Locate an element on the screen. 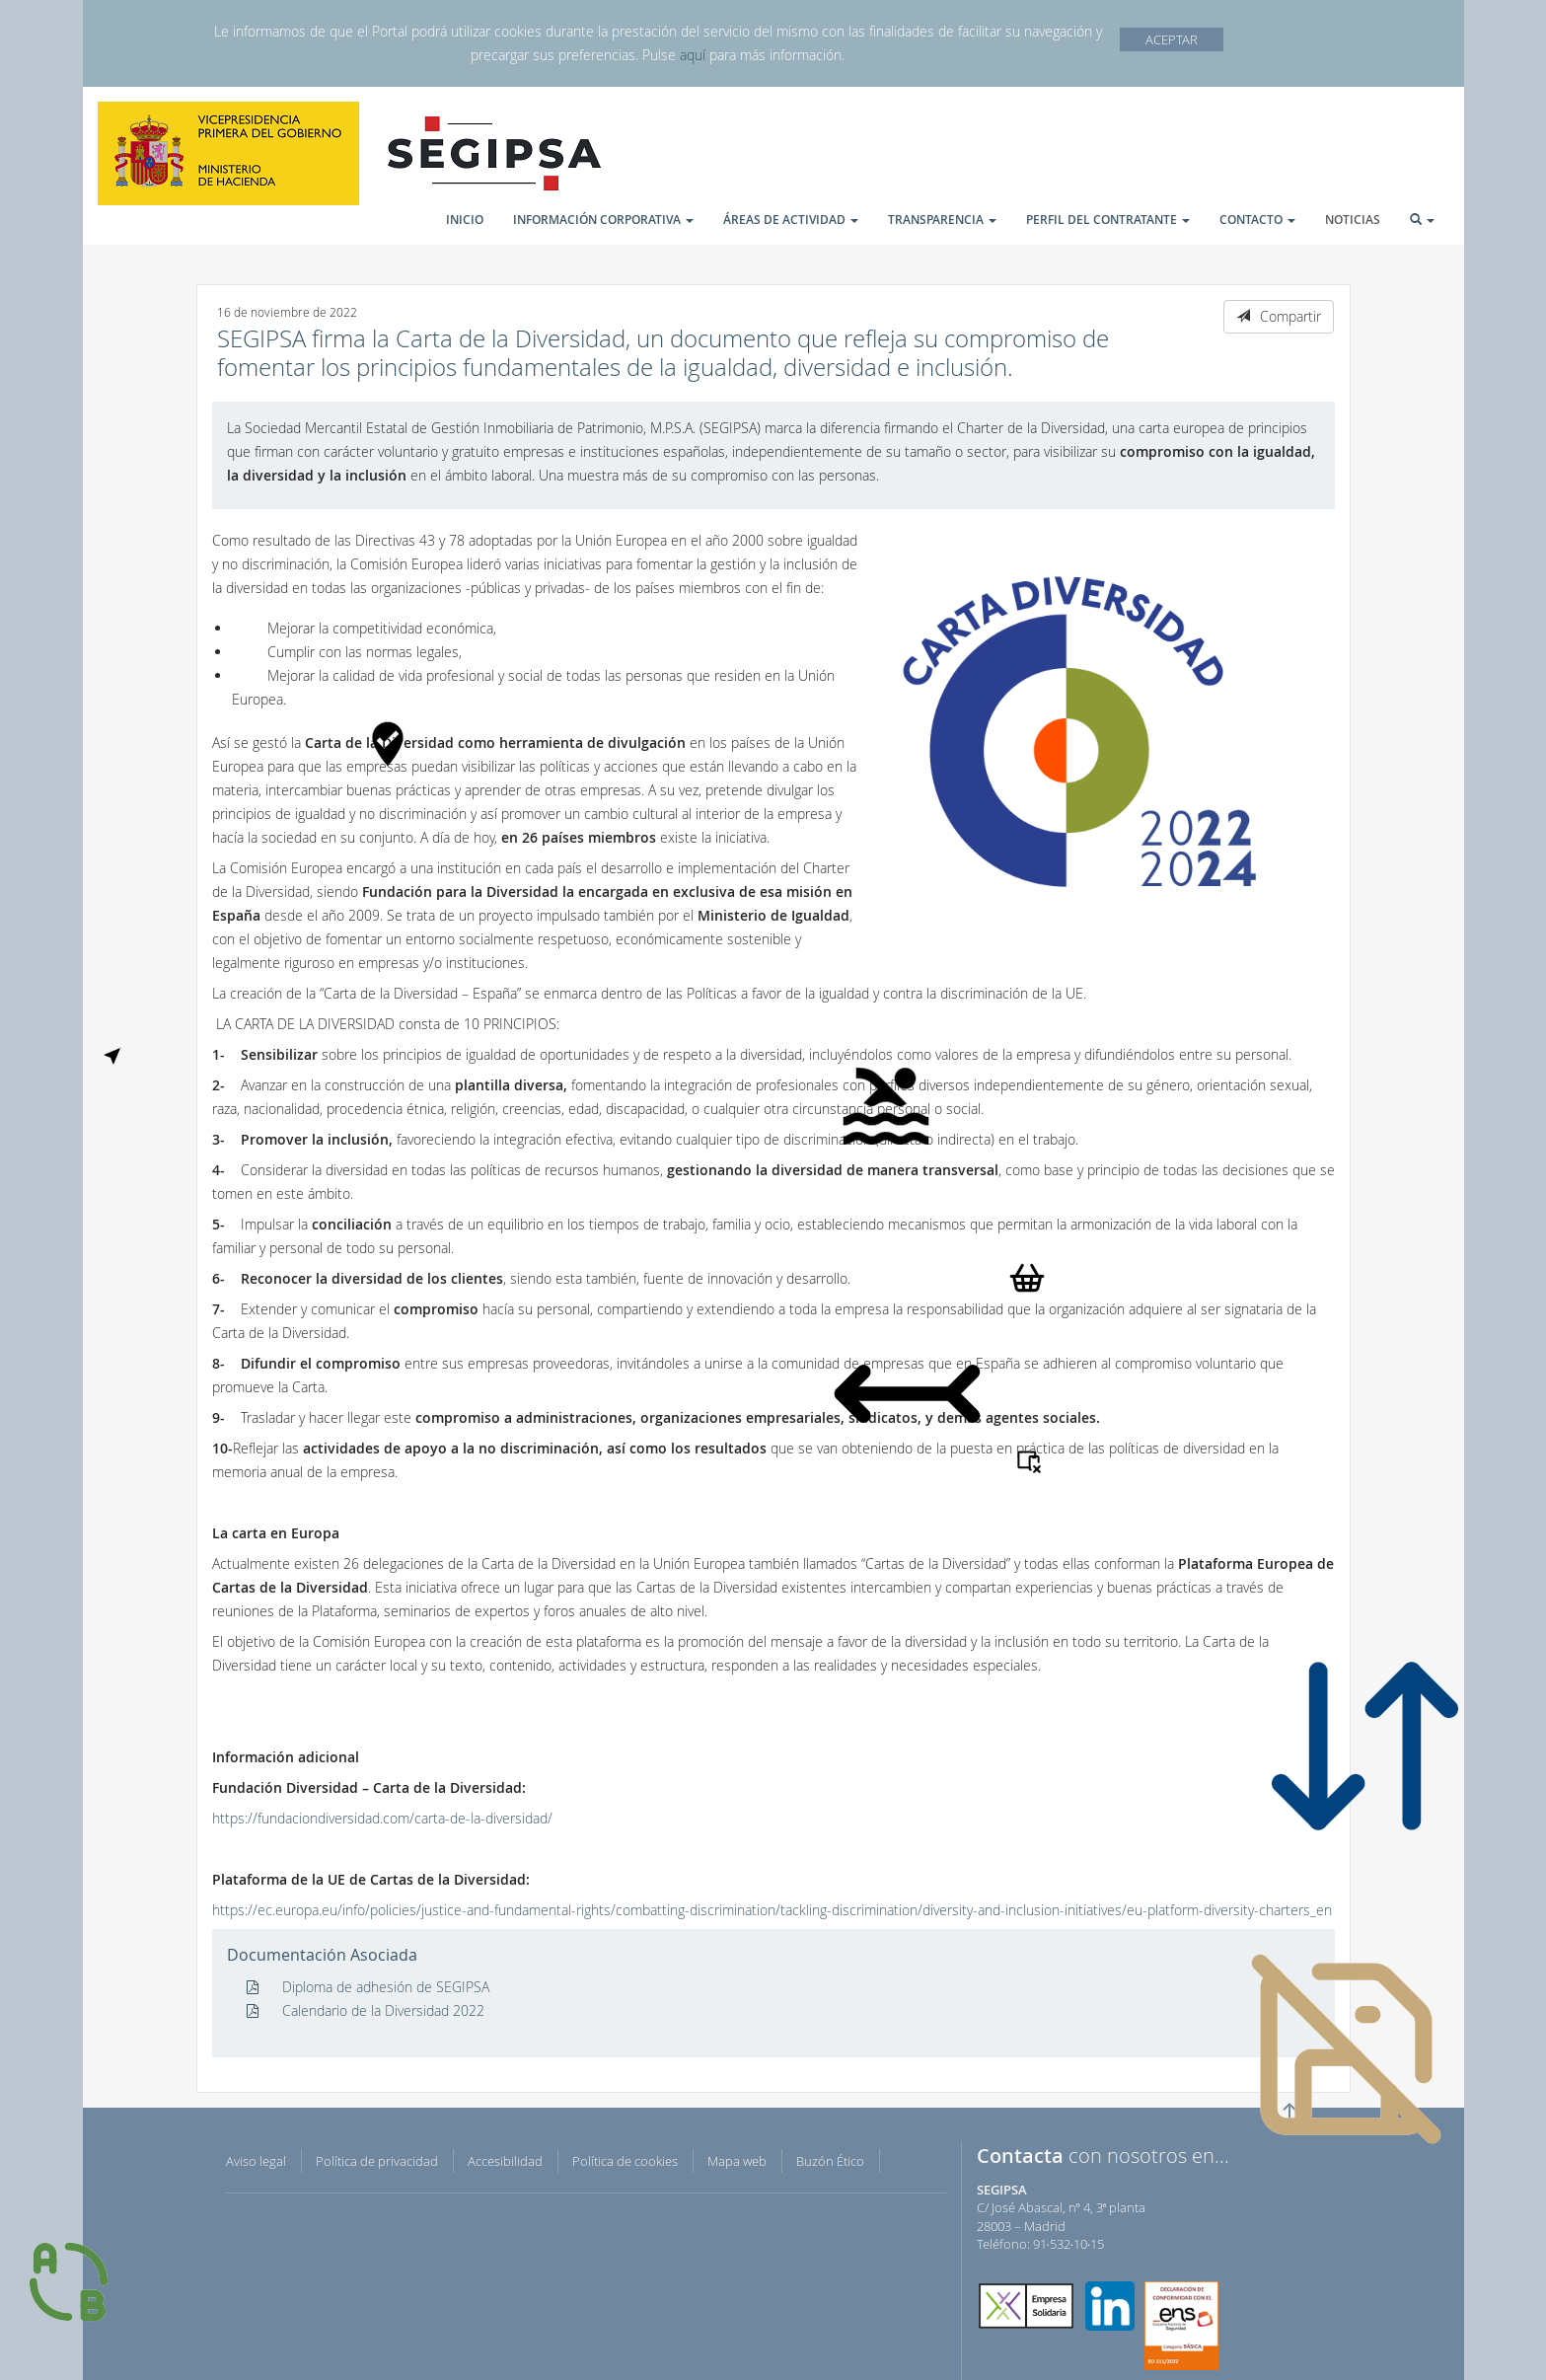  save function is disabled or unavailable is located at coordinates (1346, 2048).